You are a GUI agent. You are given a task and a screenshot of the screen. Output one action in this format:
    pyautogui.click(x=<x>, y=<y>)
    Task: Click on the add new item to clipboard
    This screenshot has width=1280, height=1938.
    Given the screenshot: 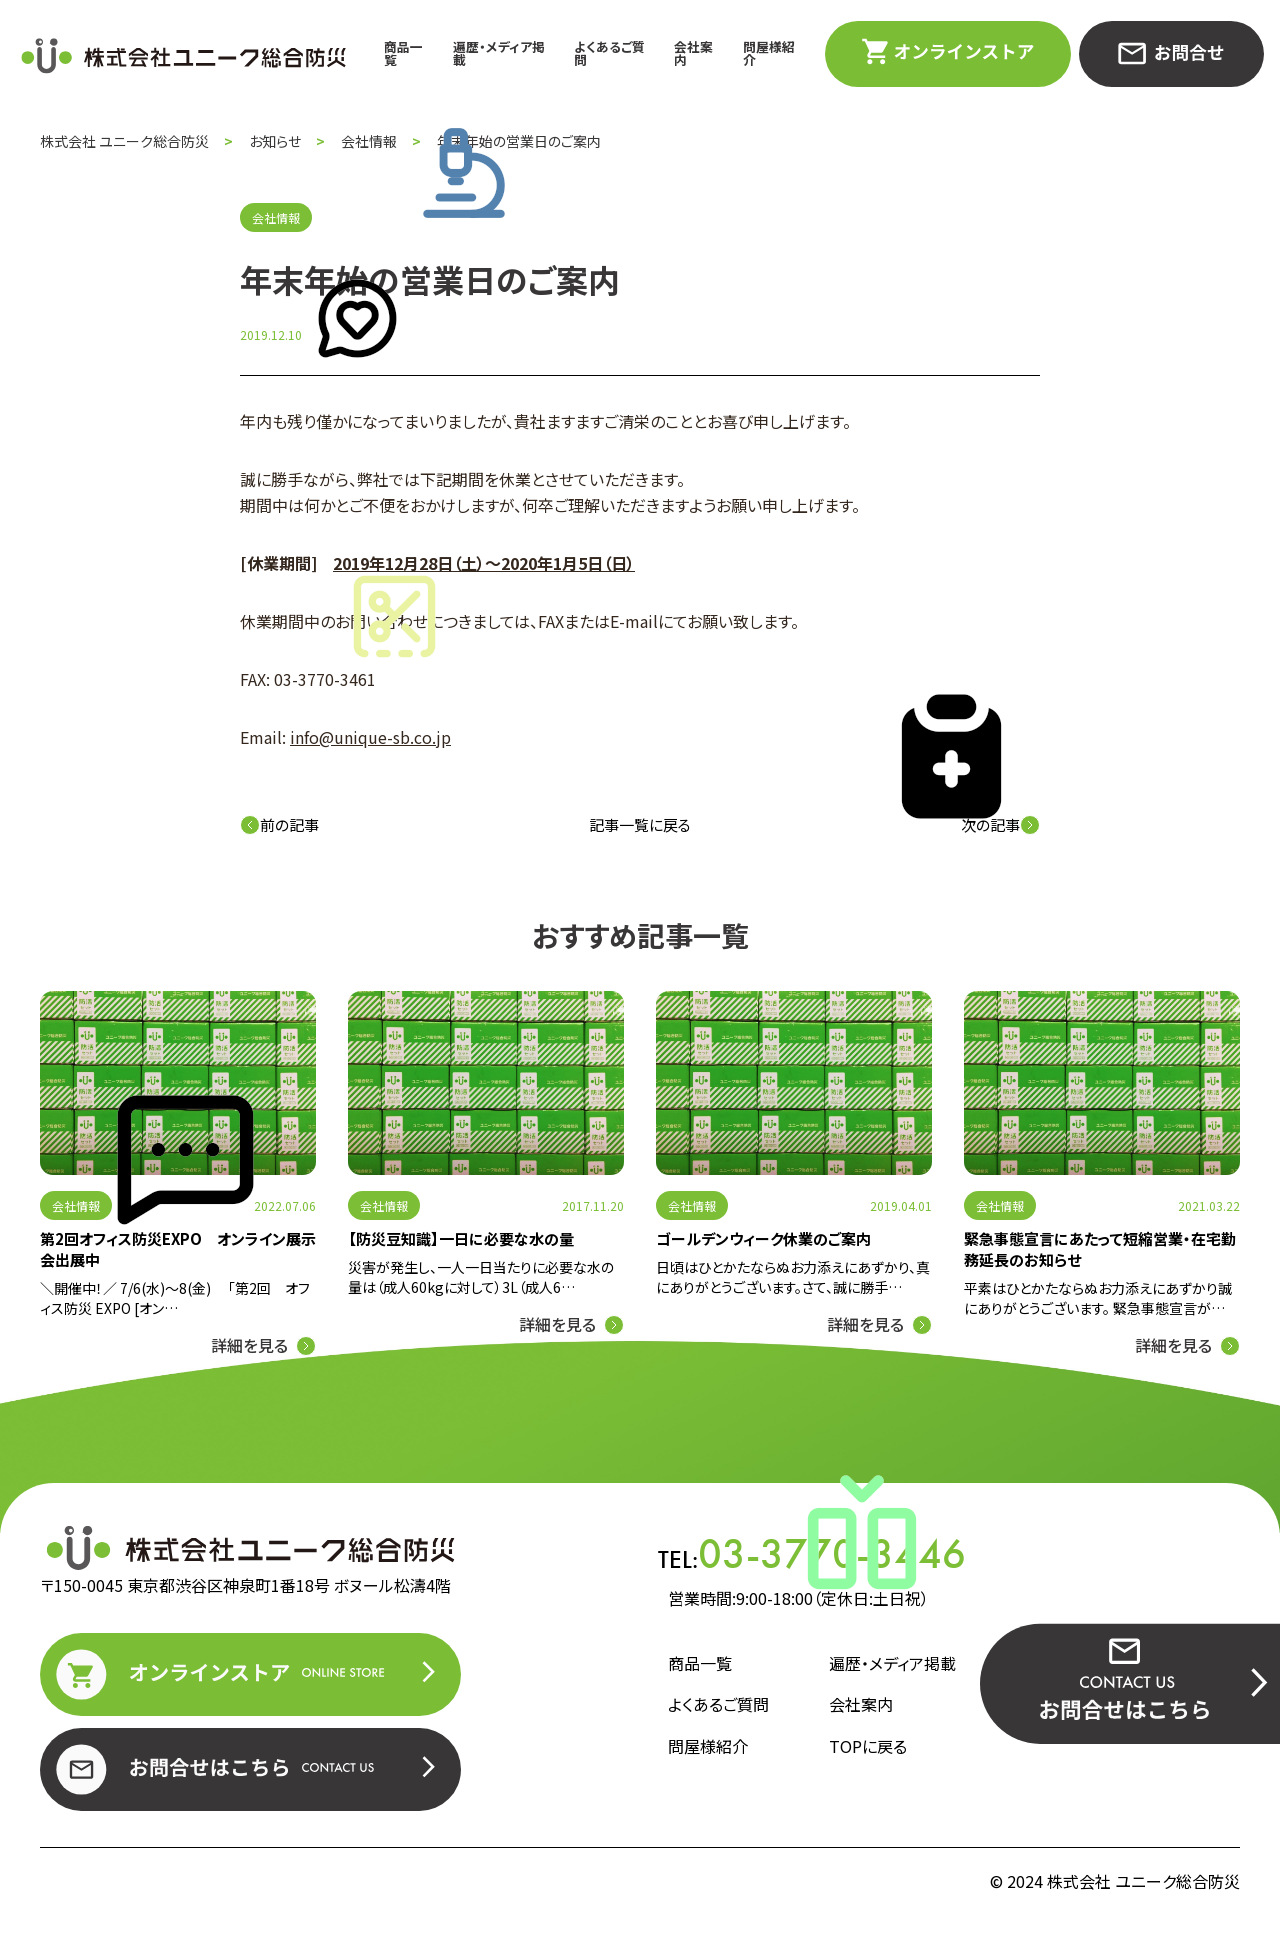 What is the action you would take?
    pyautogui.click(x=951, y=756)
    